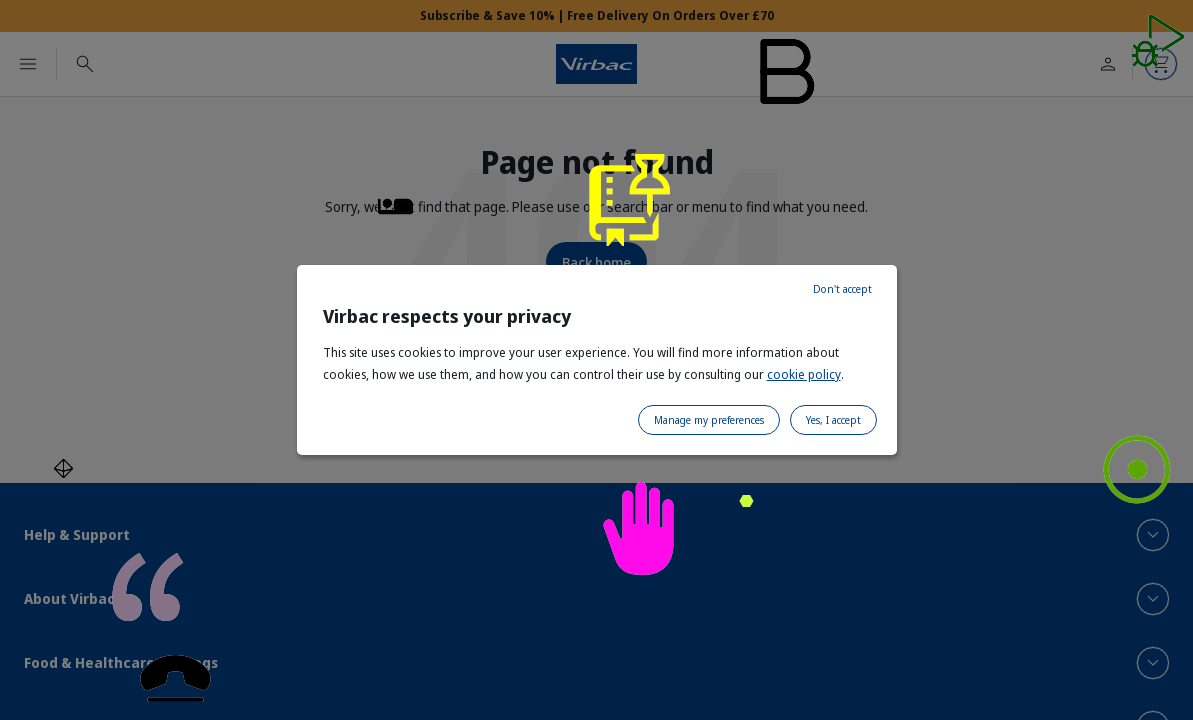  What do you see at coordinates (747, 501) in the screenshot?
I see `set a data breakpoint in the debugger` at bounding box center [747, 501].